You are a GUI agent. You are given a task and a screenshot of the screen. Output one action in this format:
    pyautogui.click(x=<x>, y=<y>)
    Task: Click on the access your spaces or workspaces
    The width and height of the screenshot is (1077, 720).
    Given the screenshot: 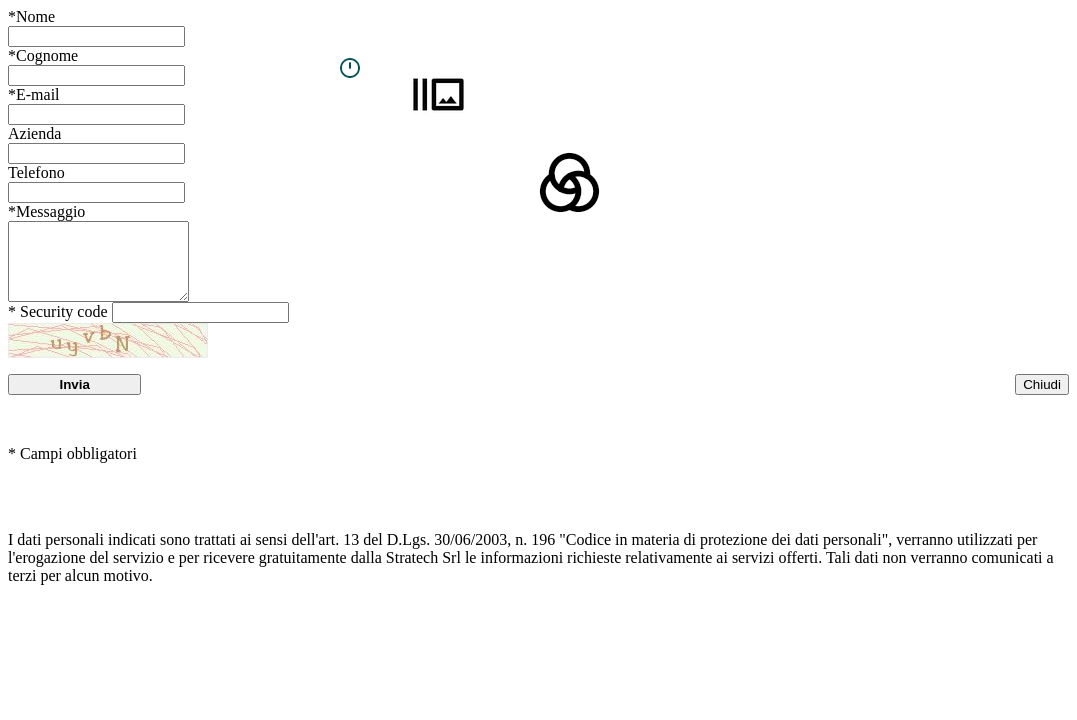 What is the action you would take?
    pyautogui.click(x=569, y=182)
    